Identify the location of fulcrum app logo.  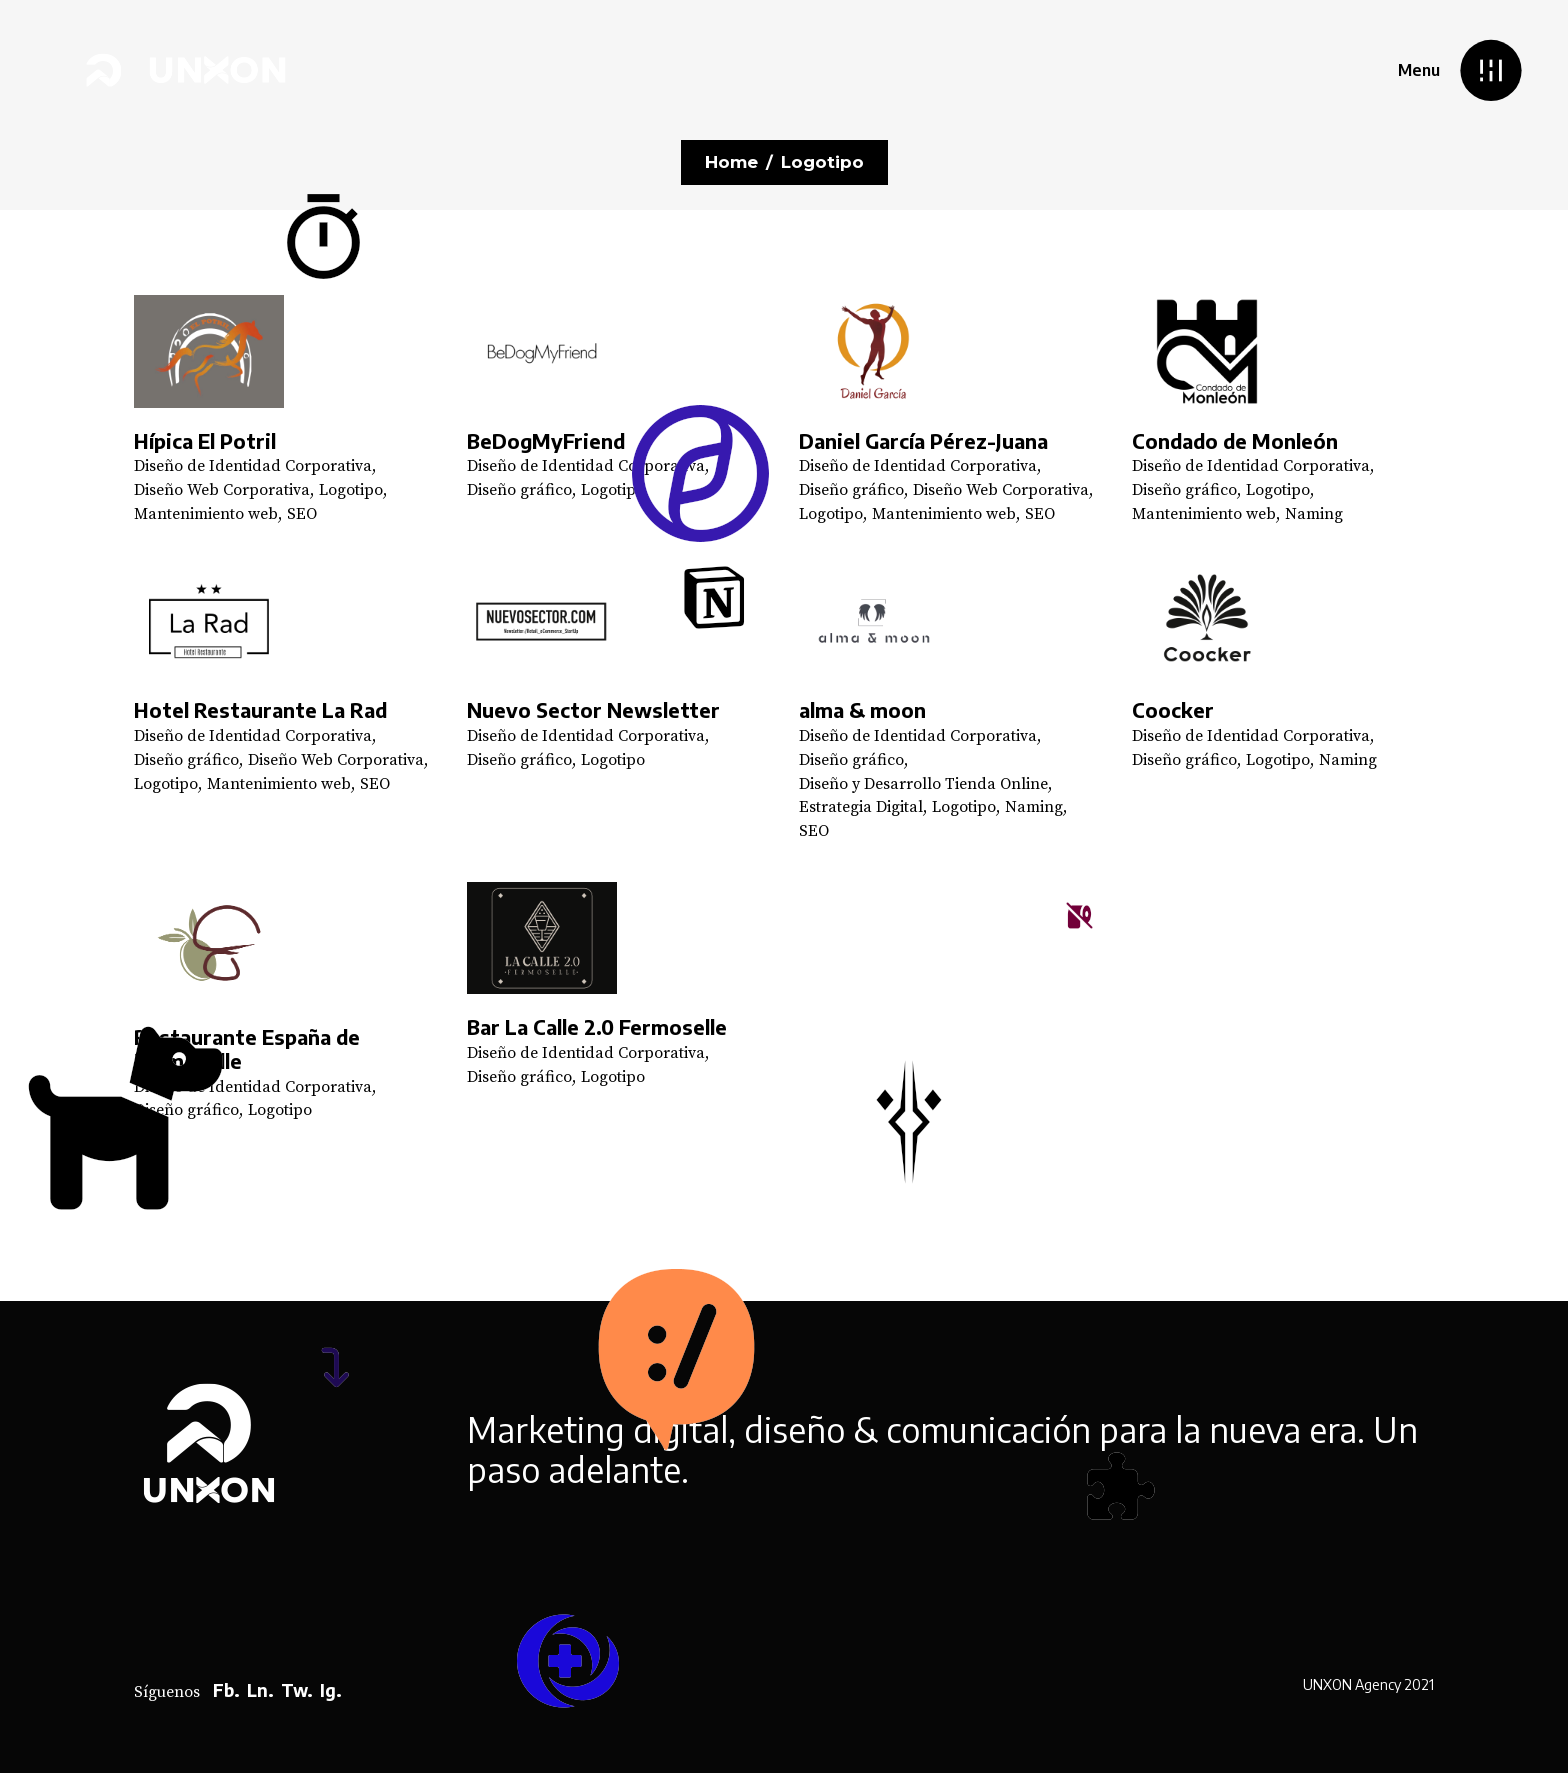
(909, 1122).